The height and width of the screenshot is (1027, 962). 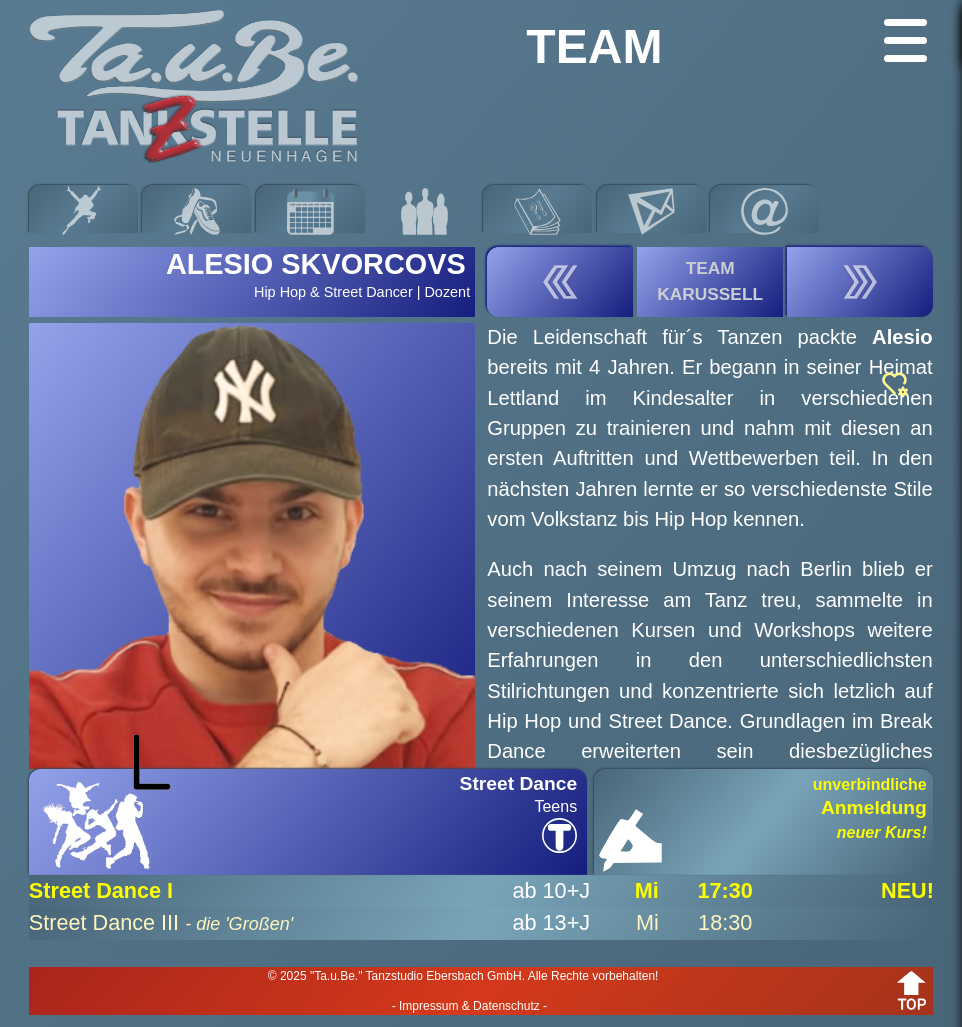 I want to click on manage favorites settings, so click(x=894, y=383).